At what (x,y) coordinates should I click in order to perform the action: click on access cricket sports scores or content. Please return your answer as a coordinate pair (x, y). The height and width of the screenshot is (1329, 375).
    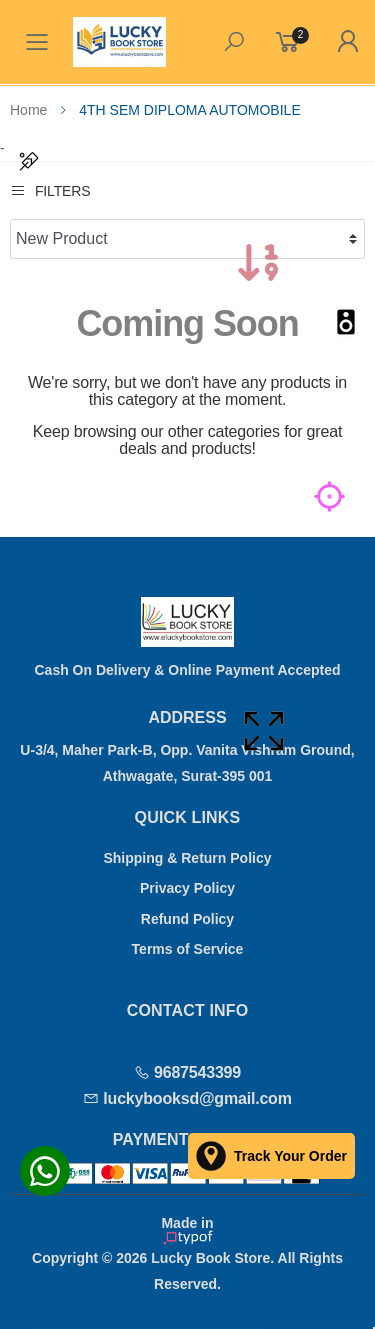
    Looking at the image, I should click on (28, 161).